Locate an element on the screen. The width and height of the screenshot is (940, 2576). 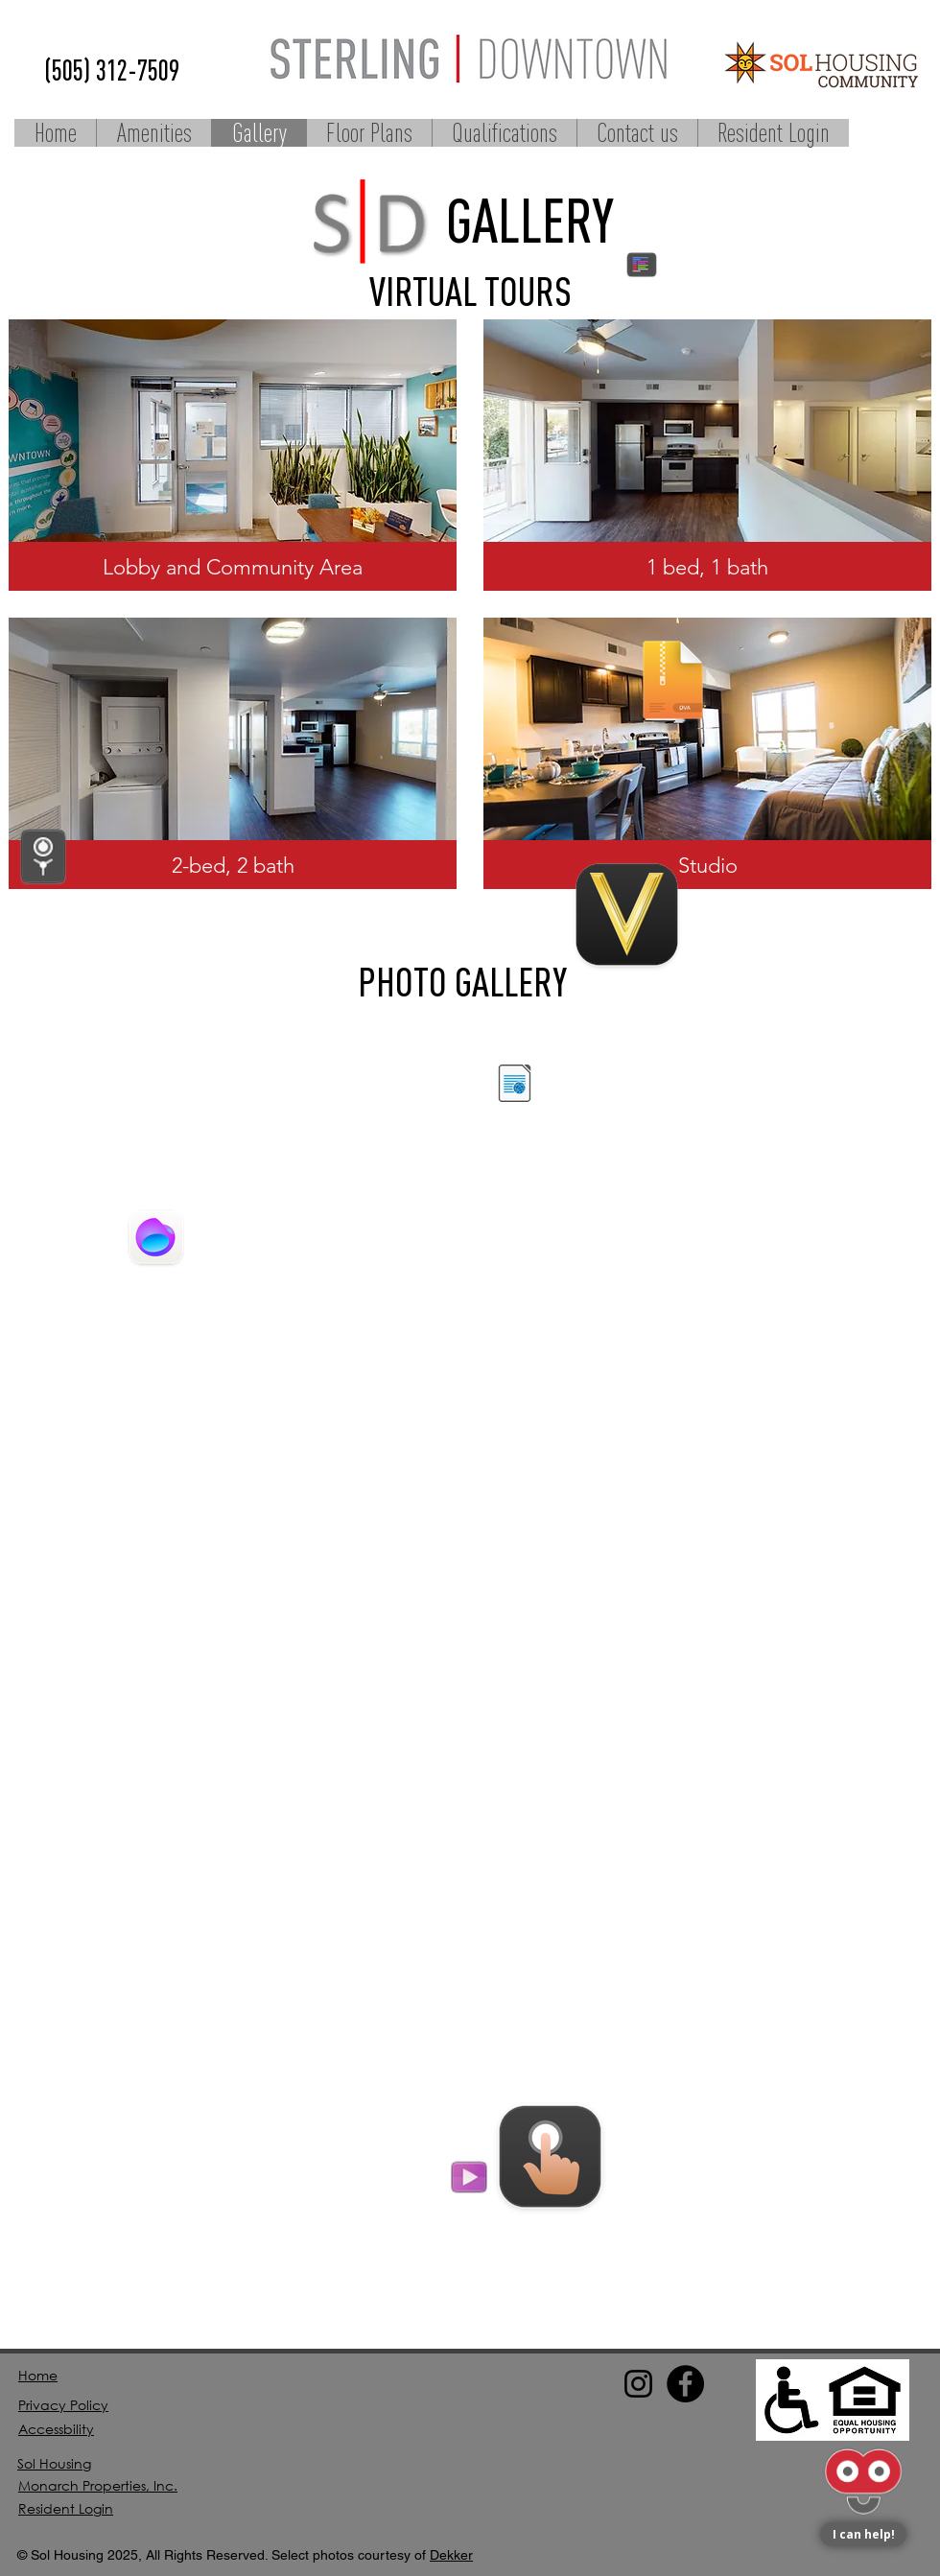
open totem media player is located at coordinates (469, 2177).